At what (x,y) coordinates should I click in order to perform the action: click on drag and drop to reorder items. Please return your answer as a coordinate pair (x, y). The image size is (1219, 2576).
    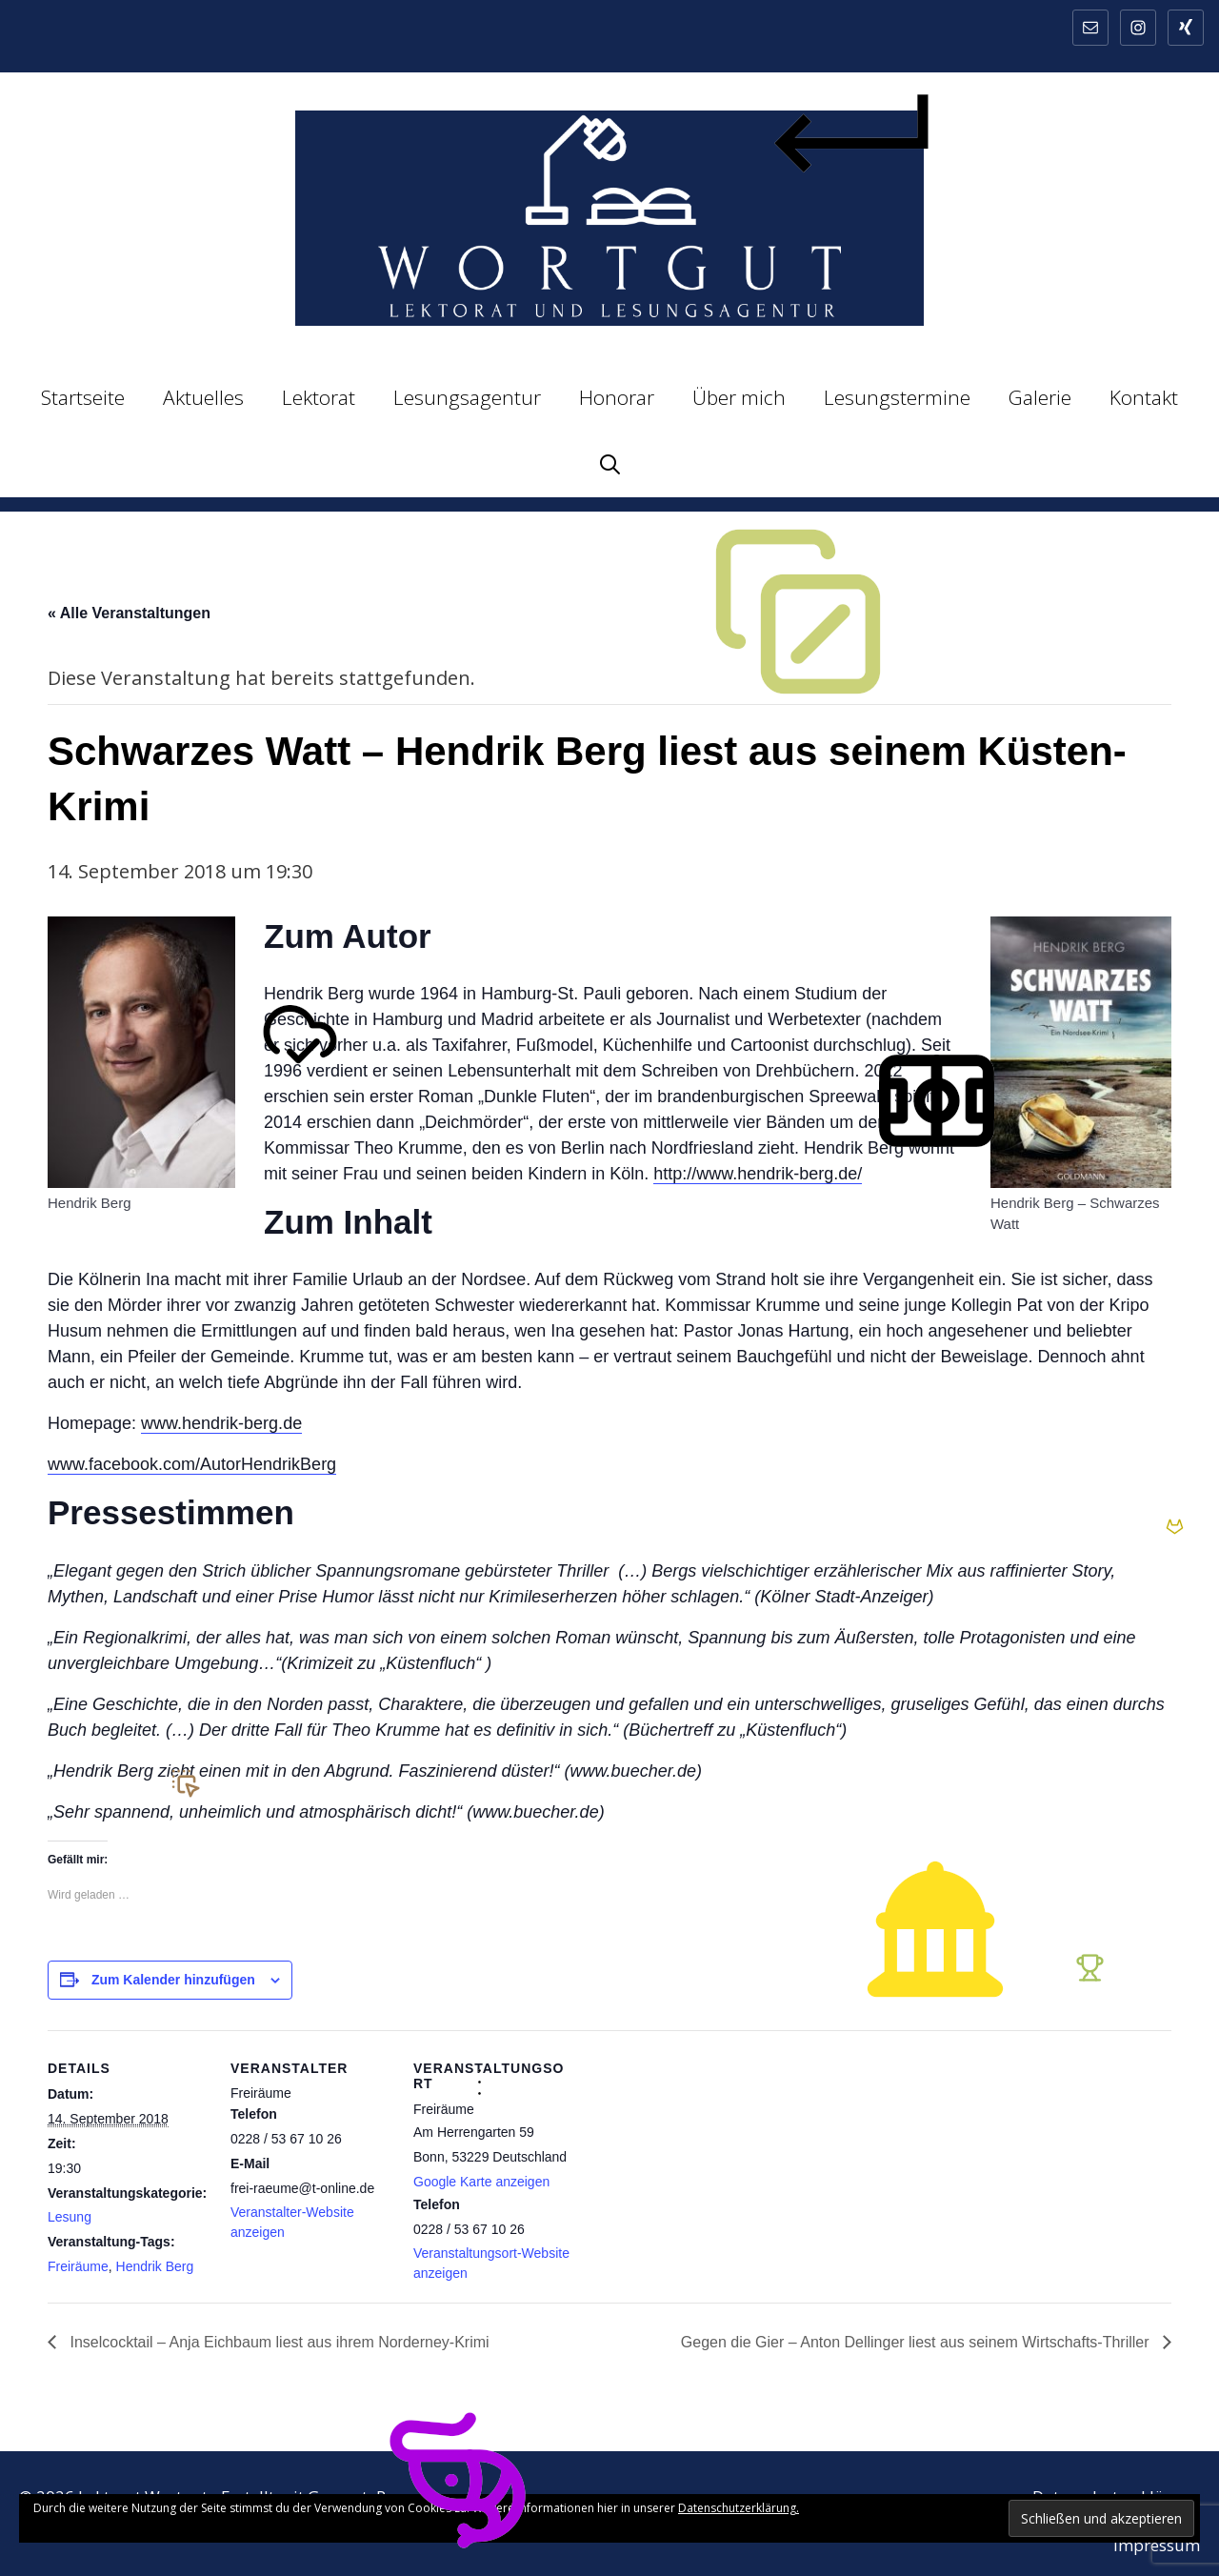
    Looking at the image, I should click on (185, 1782).